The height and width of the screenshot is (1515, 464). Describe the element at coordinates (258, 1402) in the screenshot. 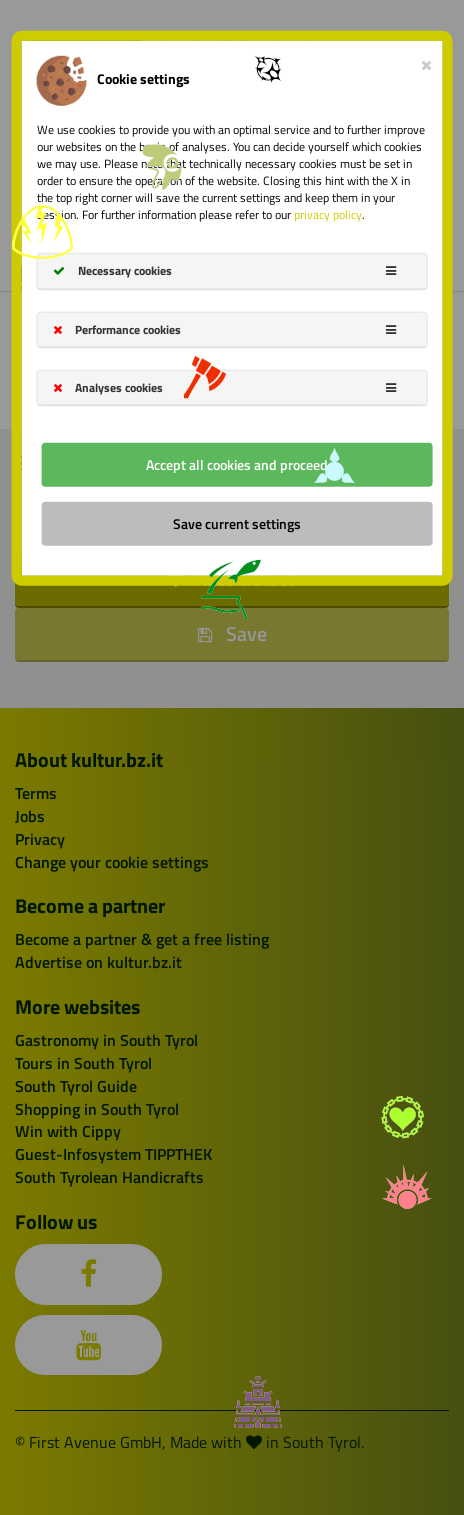

I see `access viking or norse-themed content` at that location.